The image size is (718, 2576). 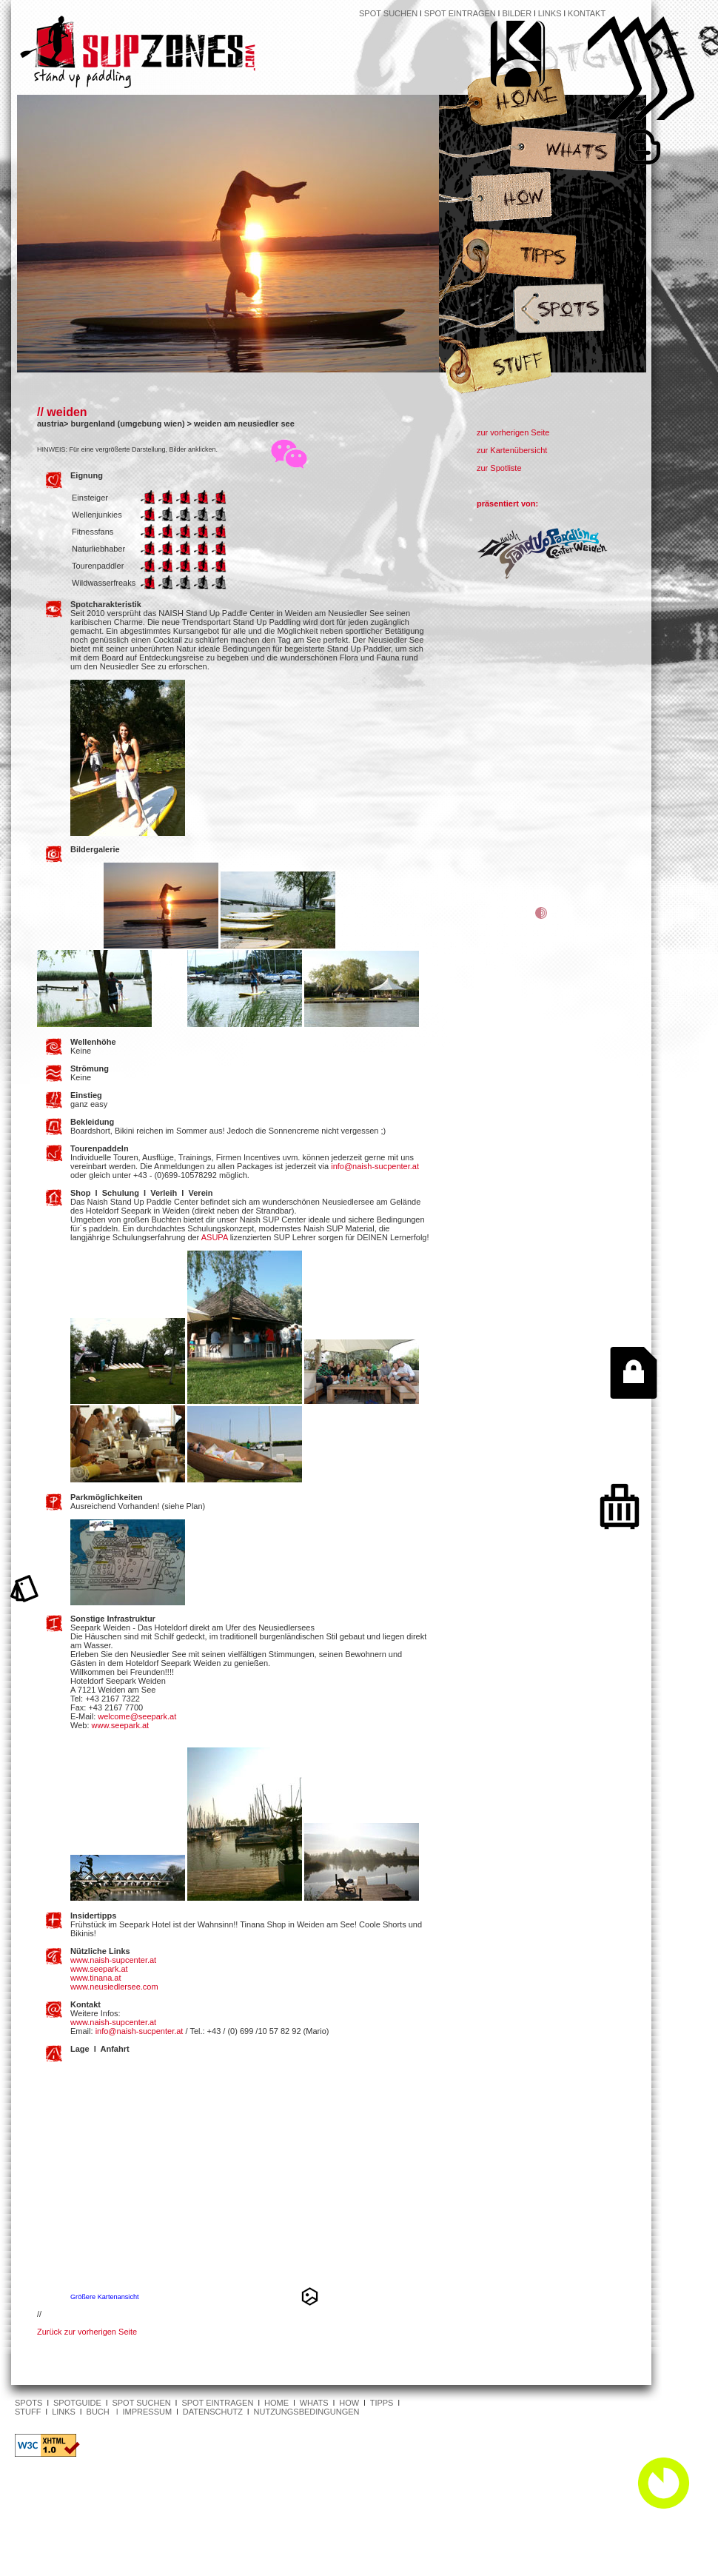 What do you see at coordinates (541, 913) in the screenshot?
I see `open tor browser for anonymous web browsing` at bounding box center [541, 913].